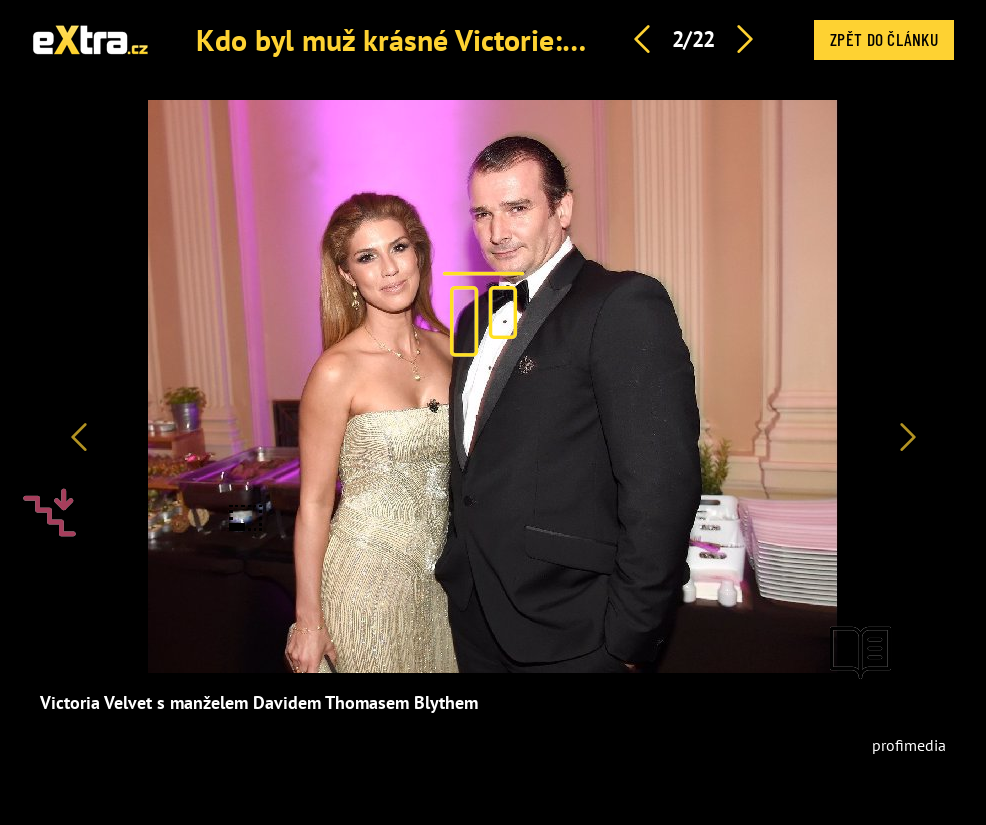 This screenshot has height=825, width=986. What do you see at coordinates (246, 518) in the screenshot?
I see `resize image to small dimensions` at bounding box center [246, 518].